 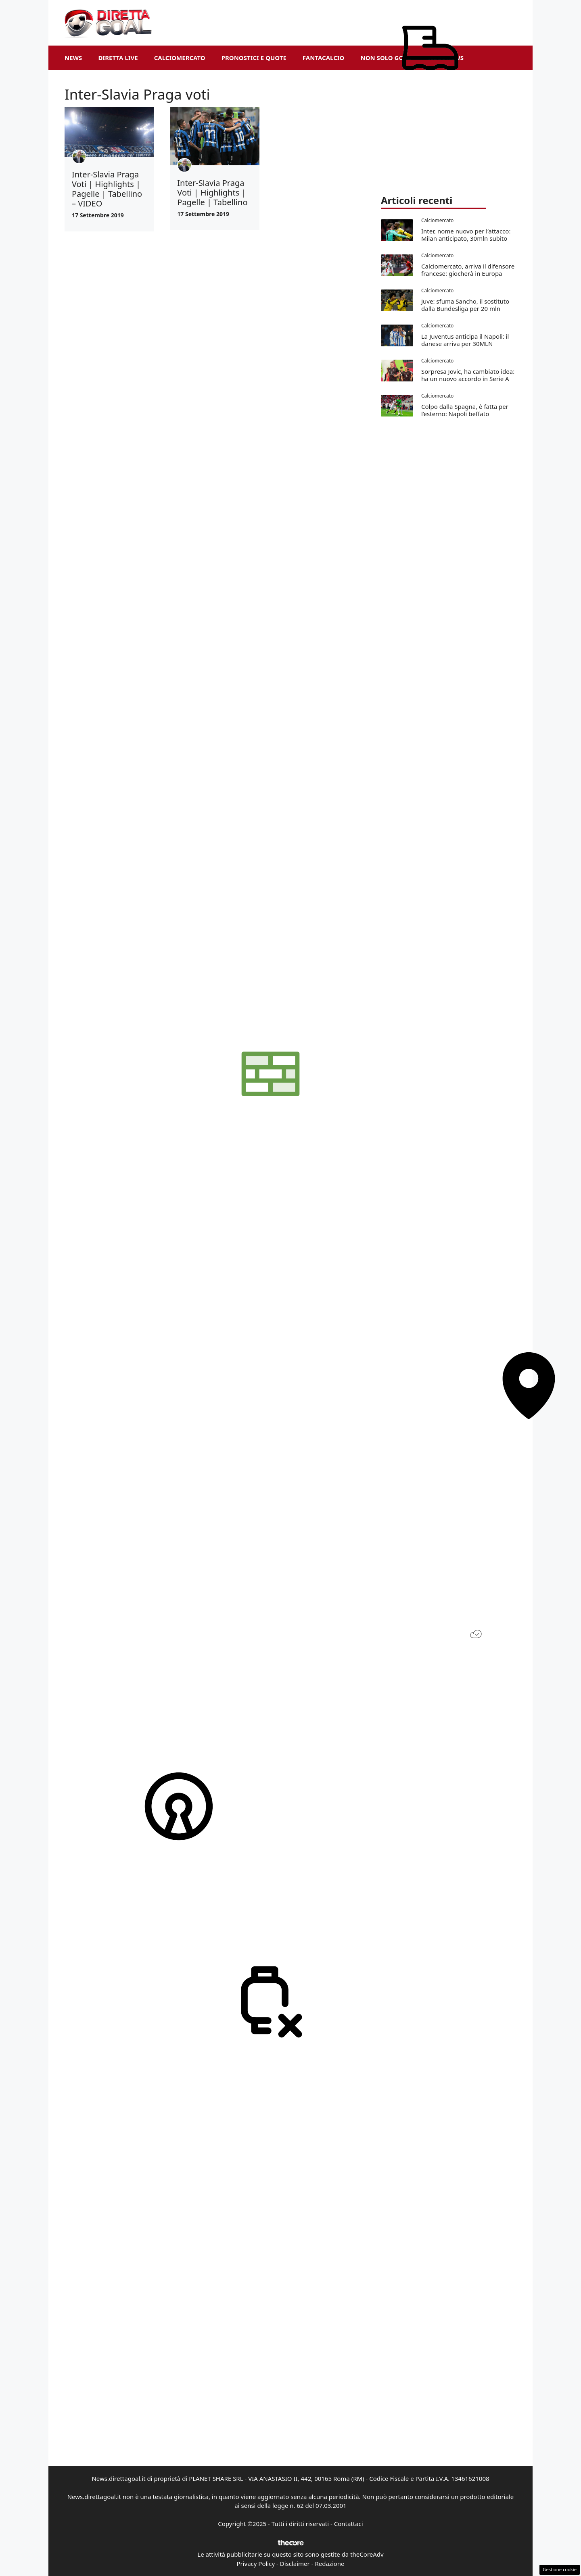 I want to click on connect to OpenVPN service, so click(x=179, y=1806).